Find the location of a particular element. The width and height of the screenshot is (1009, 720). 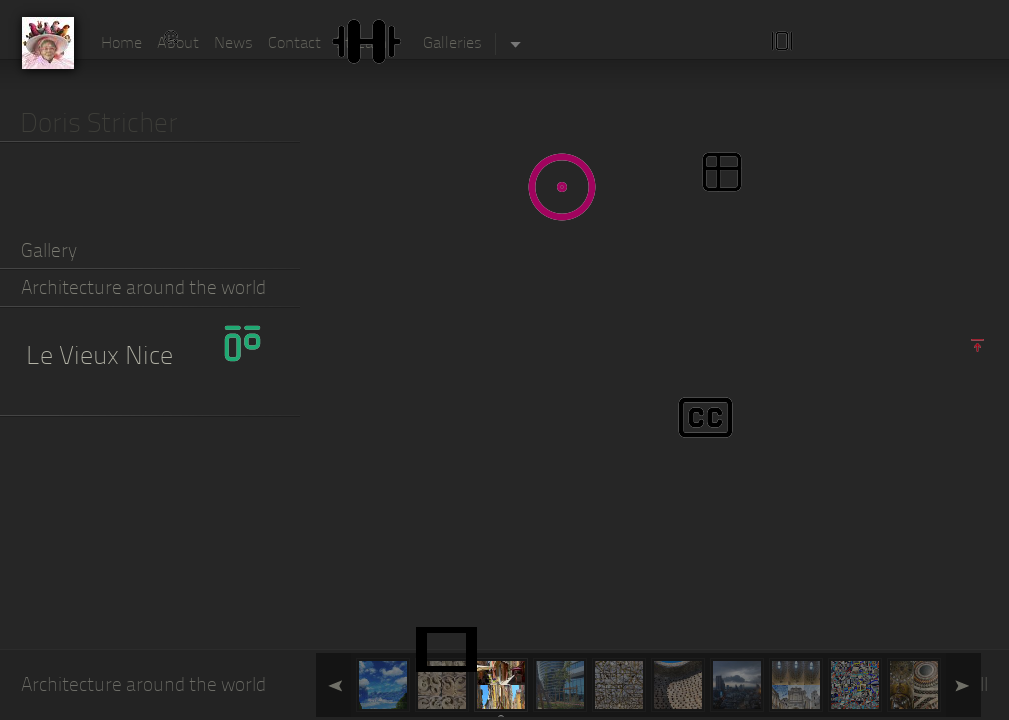

remove or cancel a mood/reaction is located at coordinates (171, 37).